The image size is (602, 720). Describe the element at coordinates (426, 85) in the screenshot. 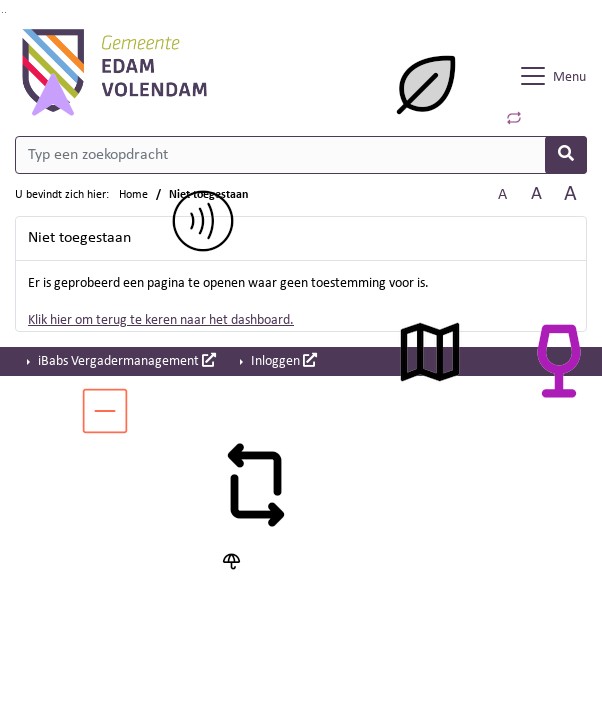

I see `eco-friendly or sustainable option` at that location.